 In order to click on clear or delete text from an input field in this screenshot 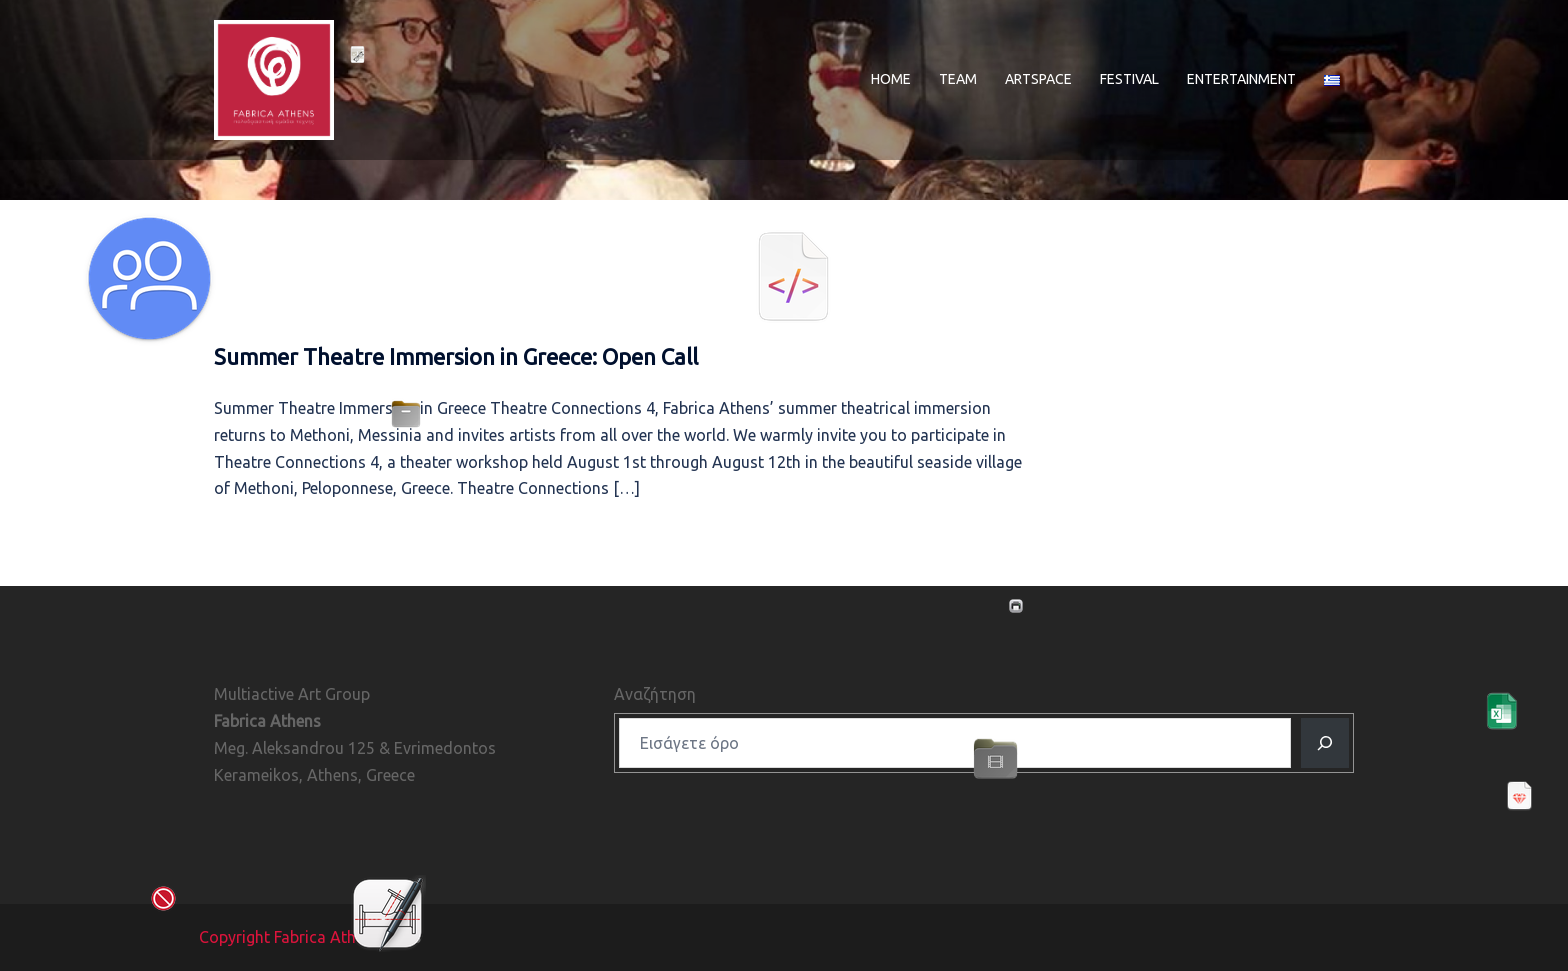, I will do `click(163, 898)`.